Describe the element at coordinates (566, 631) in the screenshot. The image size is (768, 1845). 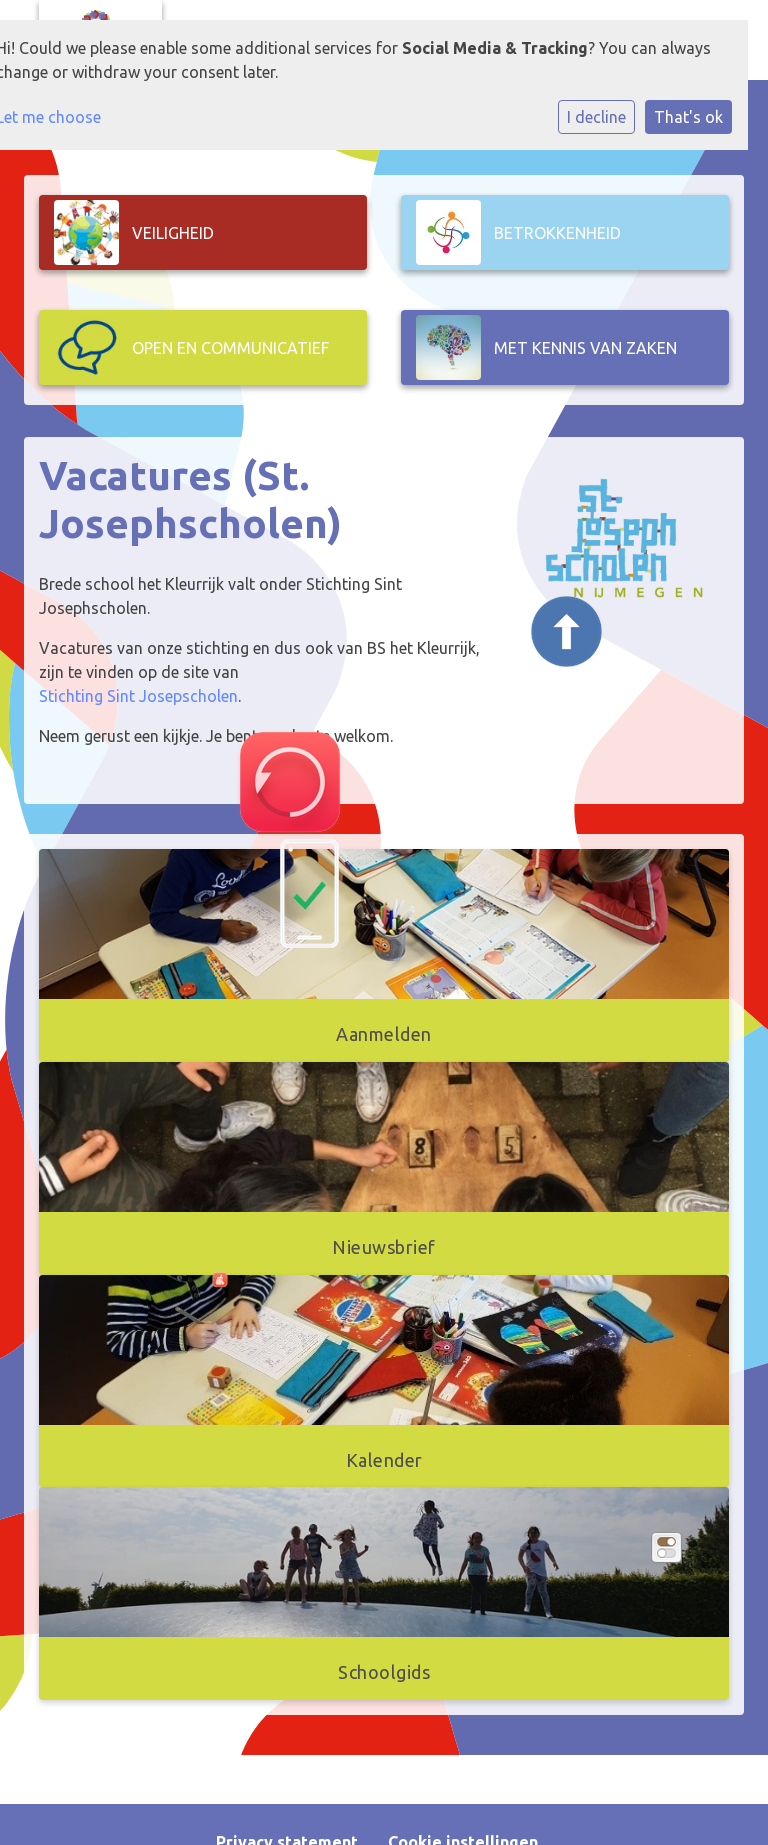
I see `indicates a version control update is available` at that location.